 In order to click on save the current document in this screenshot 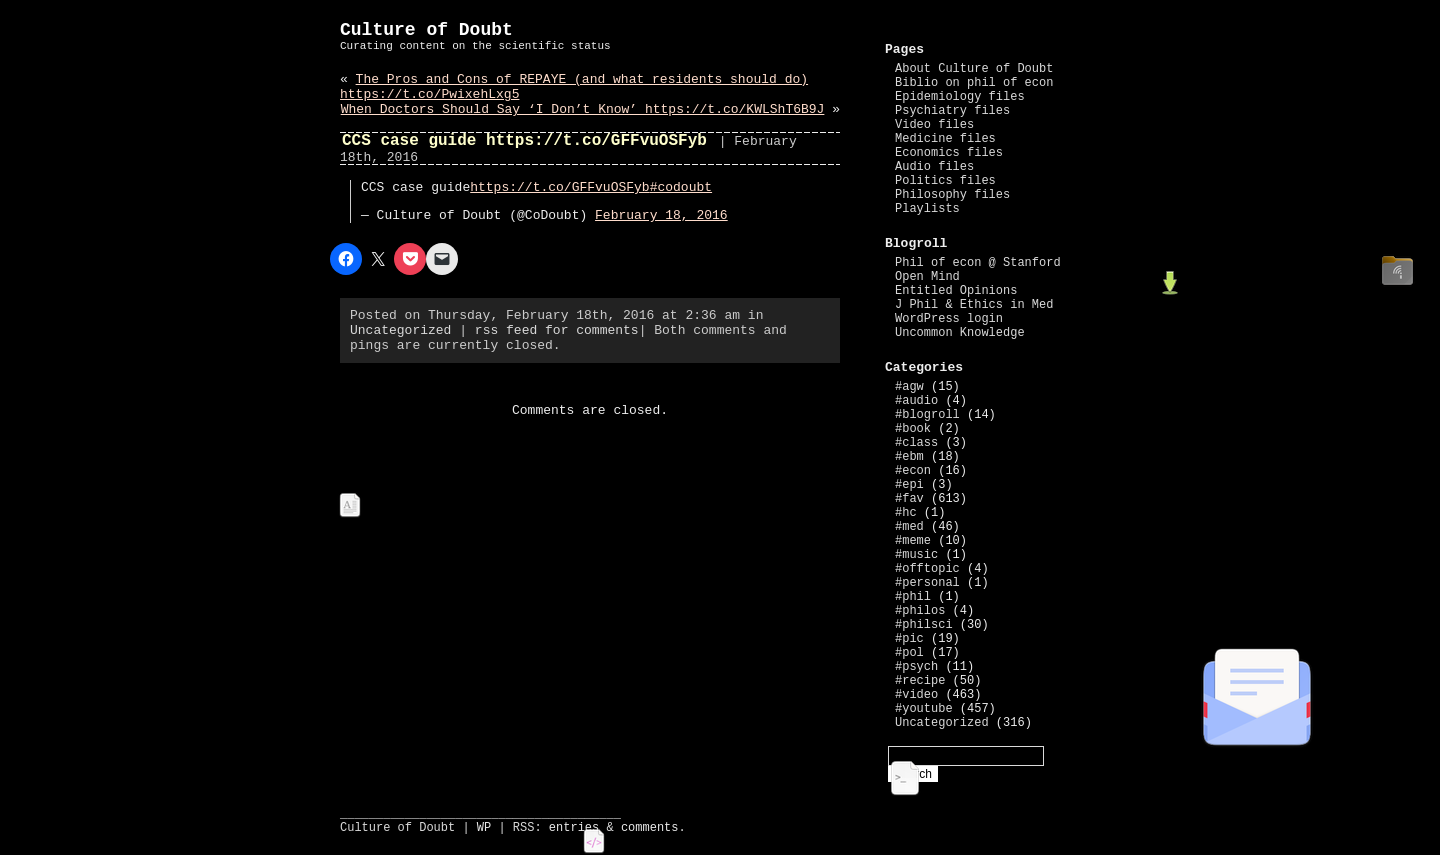, I will do `click(1170, 283)`.